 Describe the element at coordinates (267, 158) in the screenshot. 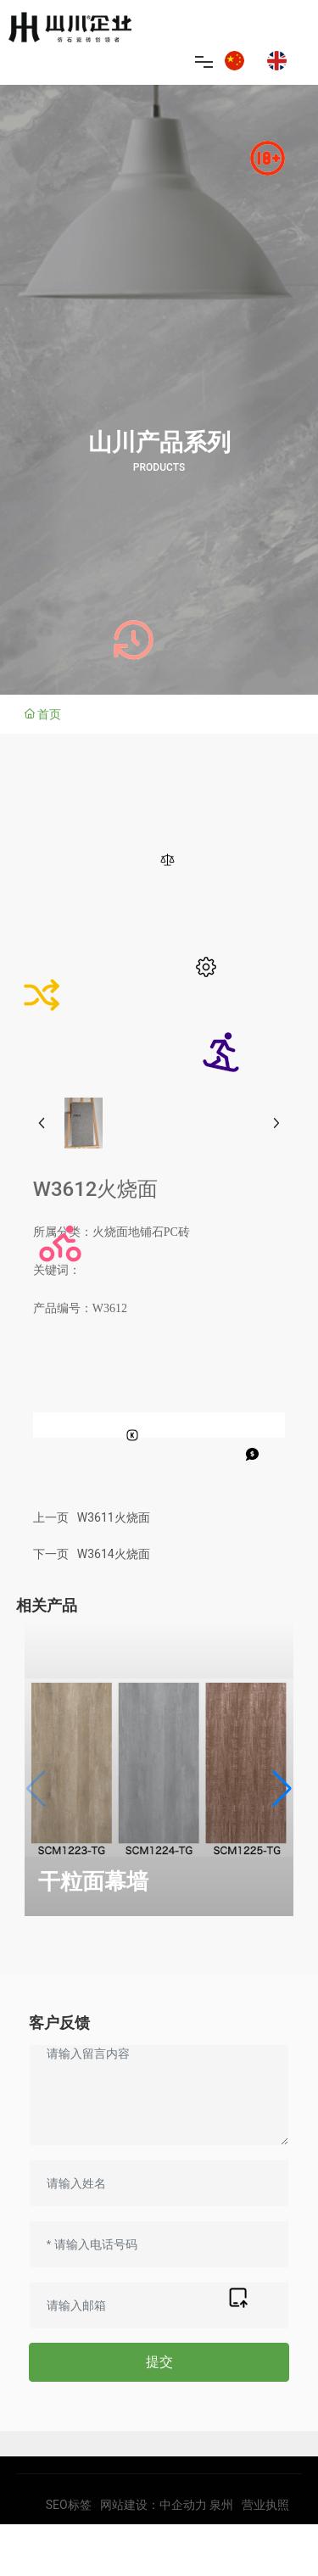

I see `indicates age-restricted content (18+)` at that location.